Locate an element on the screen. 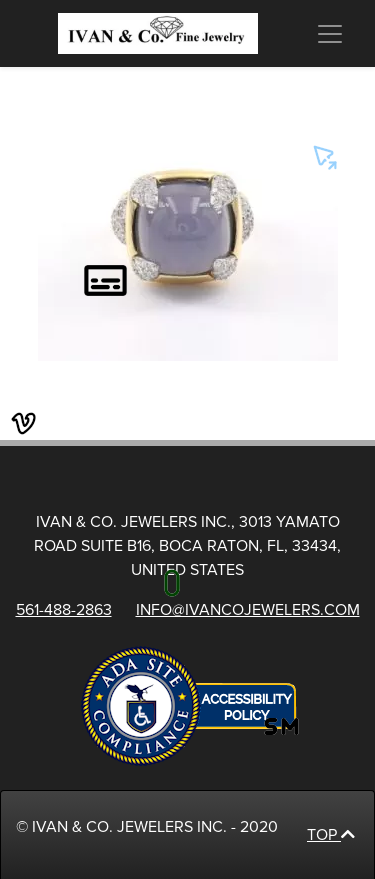  share cursor or pointer location is located at coordinates (324, 156).